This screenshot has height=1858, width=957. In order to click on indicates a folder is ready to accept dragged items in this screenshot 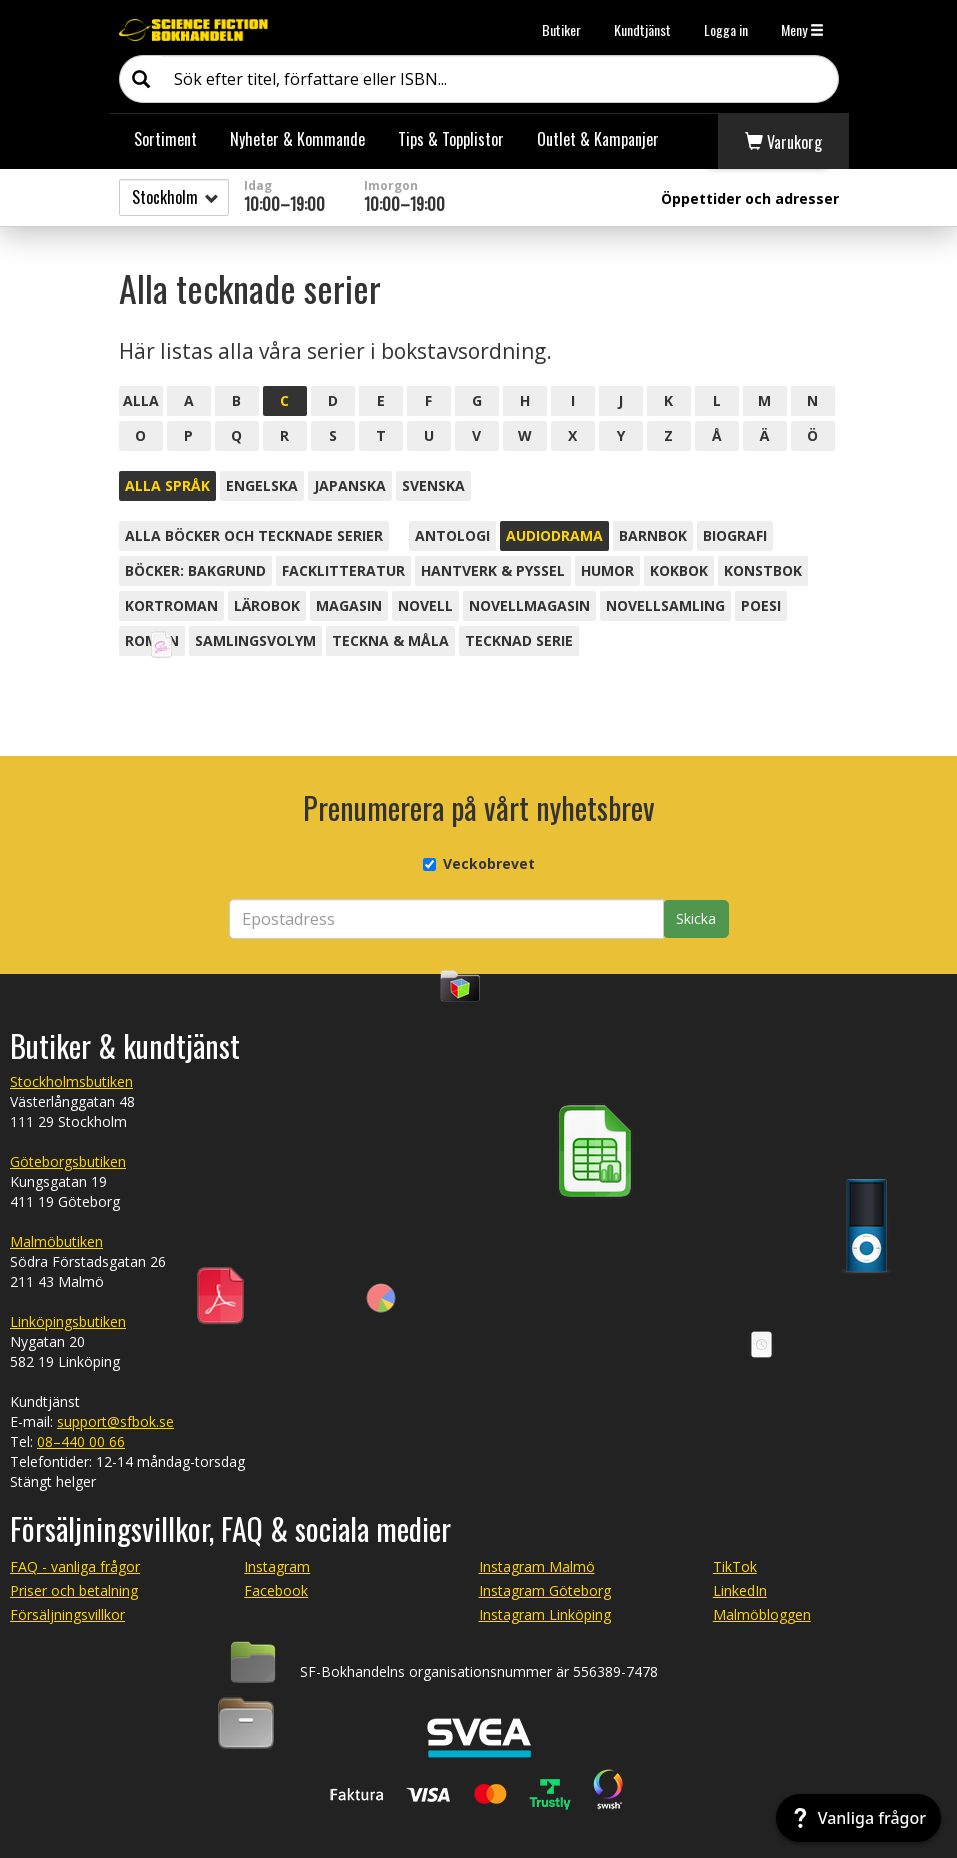, I will do `click(253, 1662)`.